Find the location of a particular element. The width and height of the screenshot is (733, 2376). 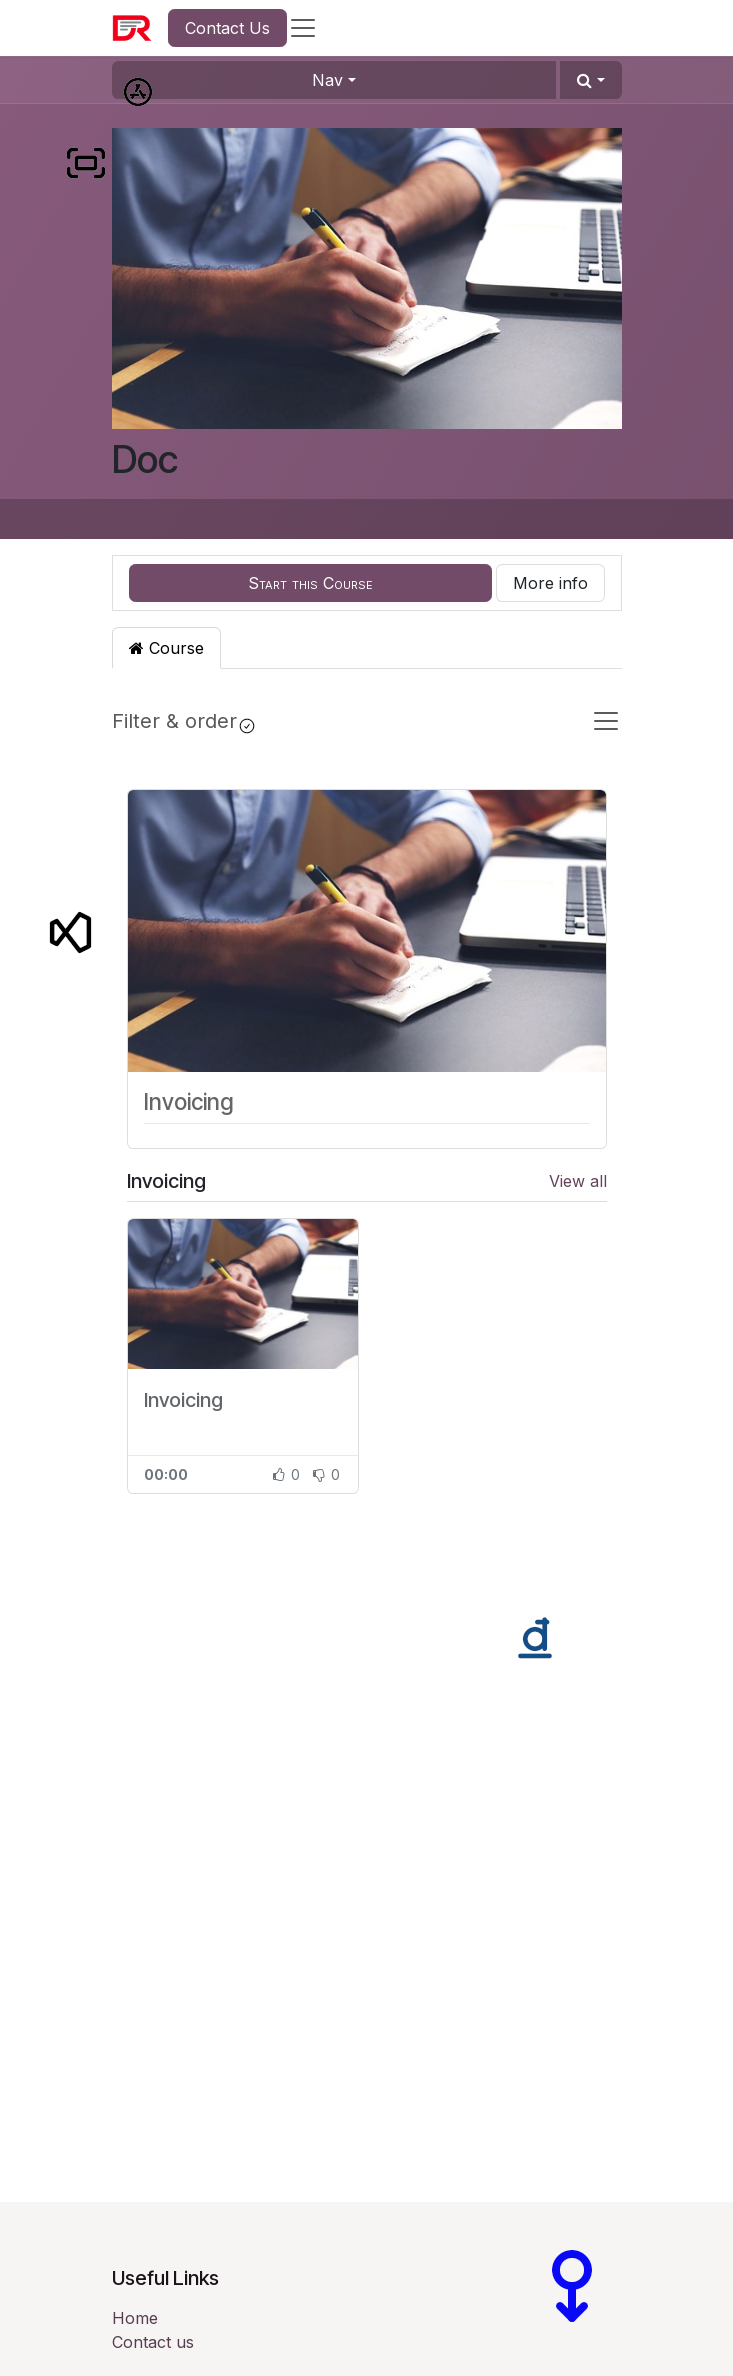

indicates a completed or successful action is located at coordinates (247, 726).